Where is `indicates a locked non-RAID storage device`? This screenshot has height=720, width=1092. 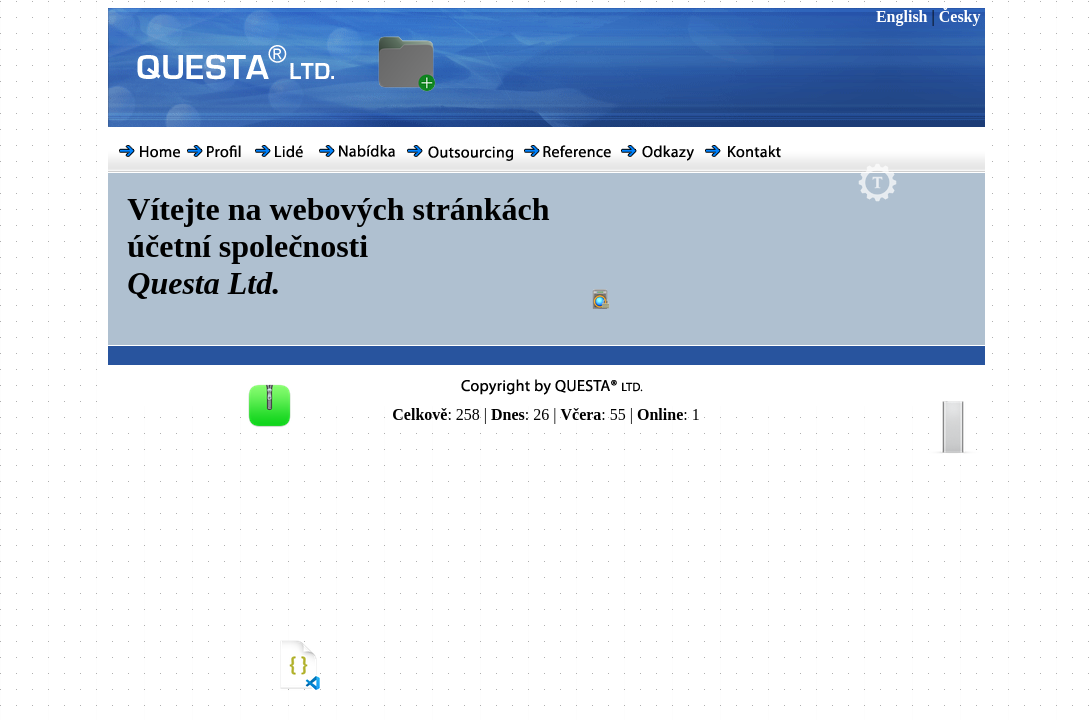
indicates a locked non-RAID storage device is located at coordinates (600, 299).